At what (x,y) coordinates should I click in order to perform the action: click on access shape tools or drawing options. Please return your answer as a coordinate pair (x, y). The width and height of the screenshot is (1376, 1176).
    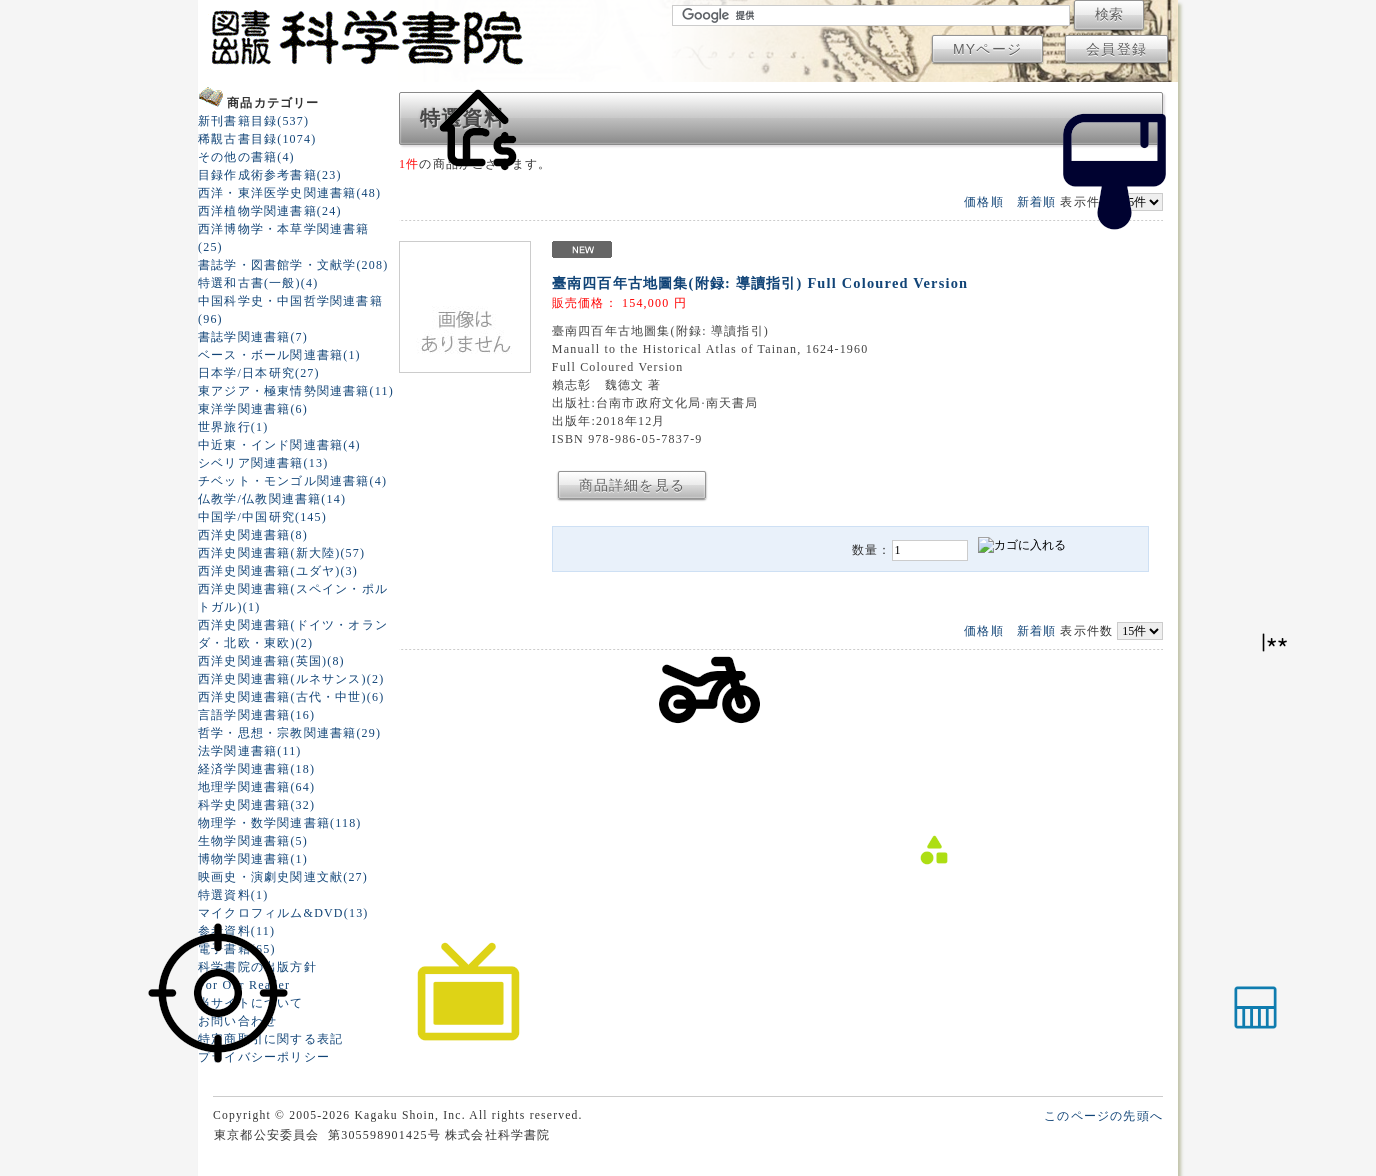
    Looking at the image, I should click on (934, 850).